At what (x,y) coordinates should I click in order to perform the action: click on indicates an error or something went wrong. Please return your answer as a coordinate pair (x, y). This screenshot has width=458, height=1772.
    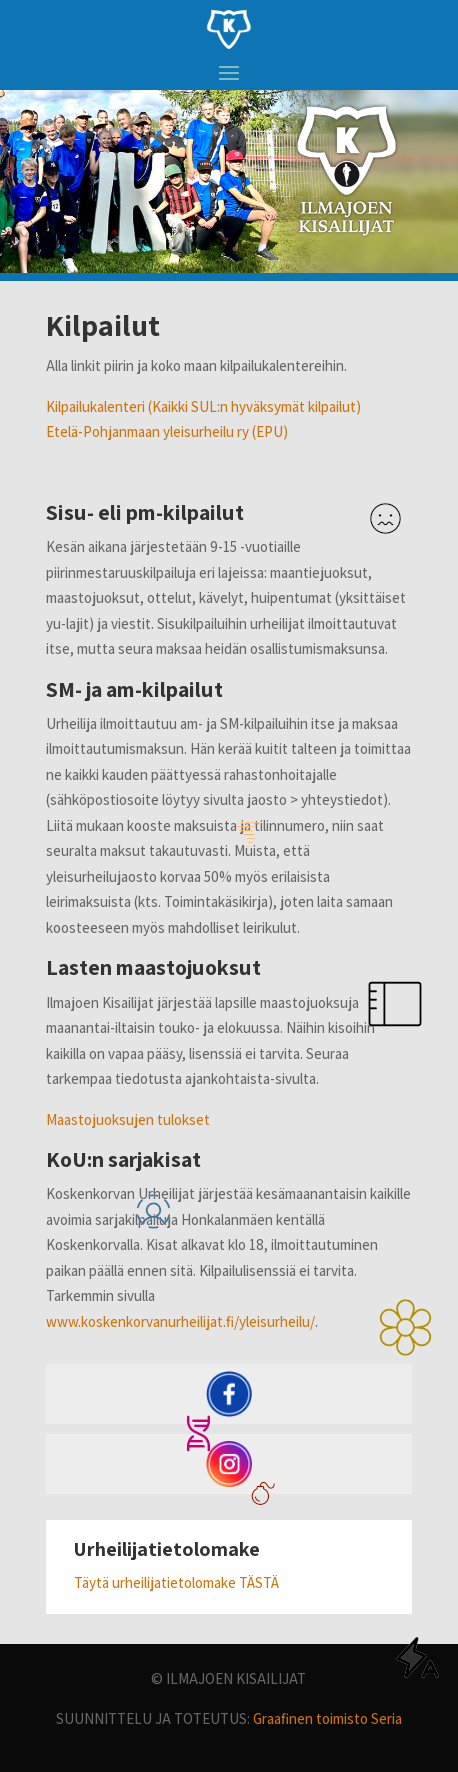
    Looking at the image, I should click on (385, 518).